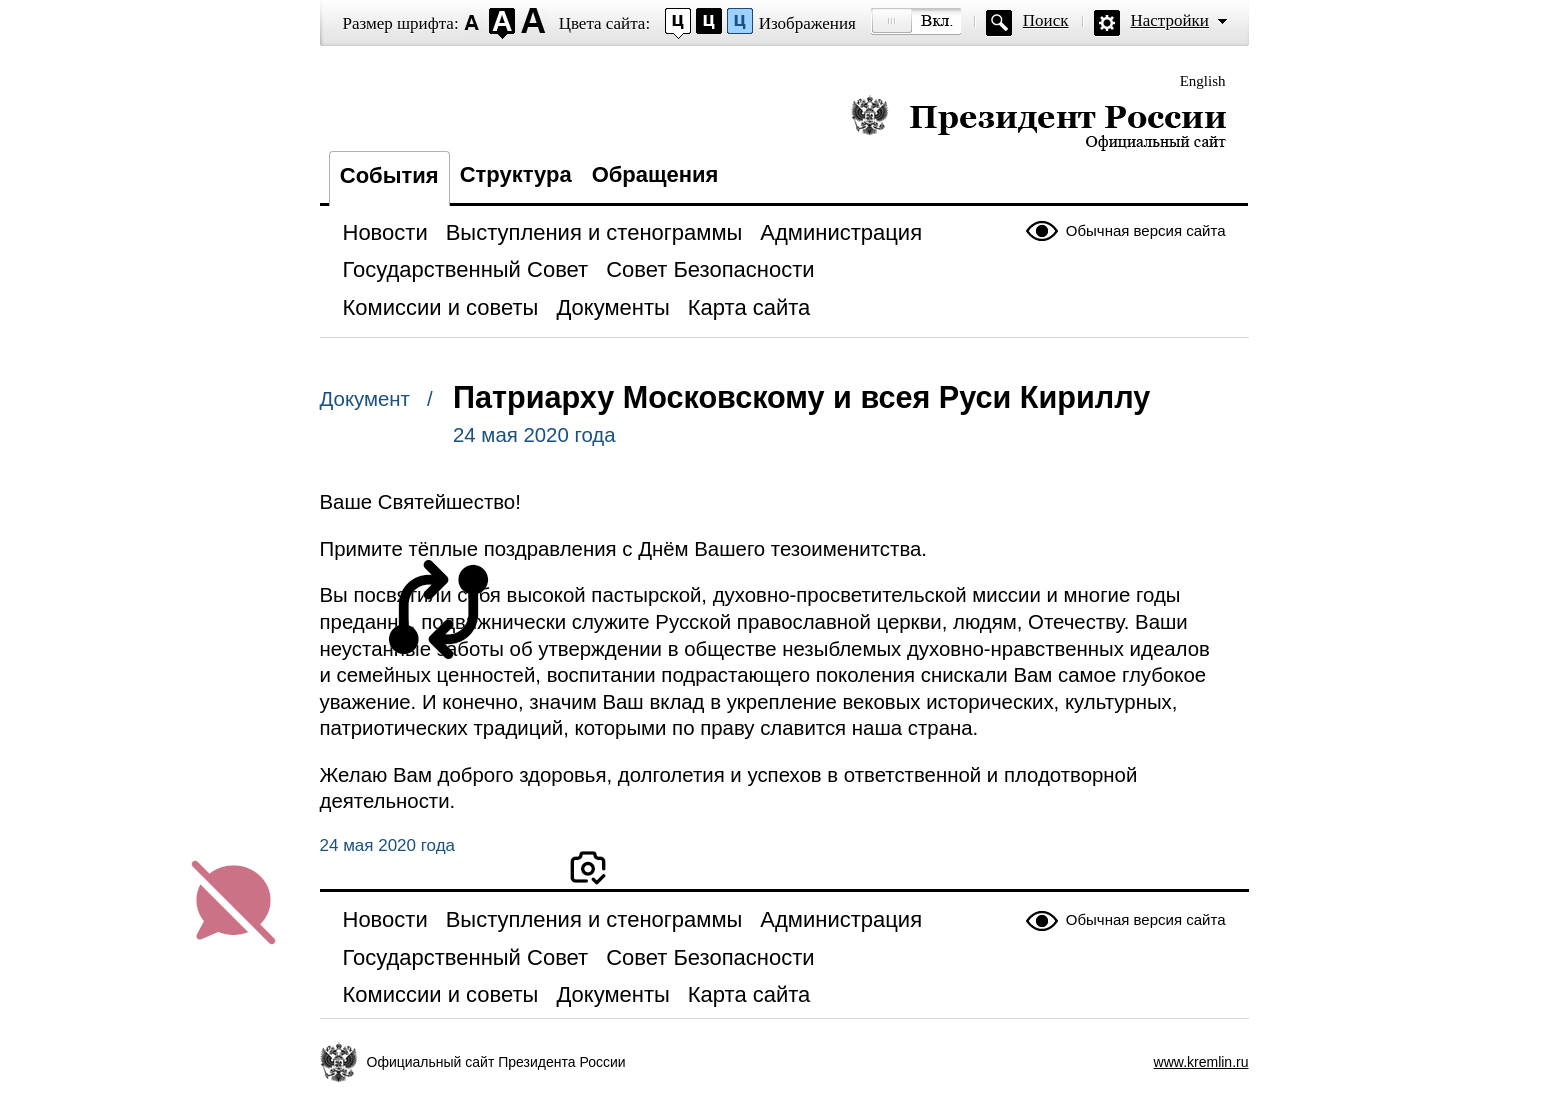 This screenshot has height=1105, width=1568. What do you see at coordinates (588, 867) in the screenshot?
I see `photo successfully uploaded or verified` at bounding box center [588, 867].